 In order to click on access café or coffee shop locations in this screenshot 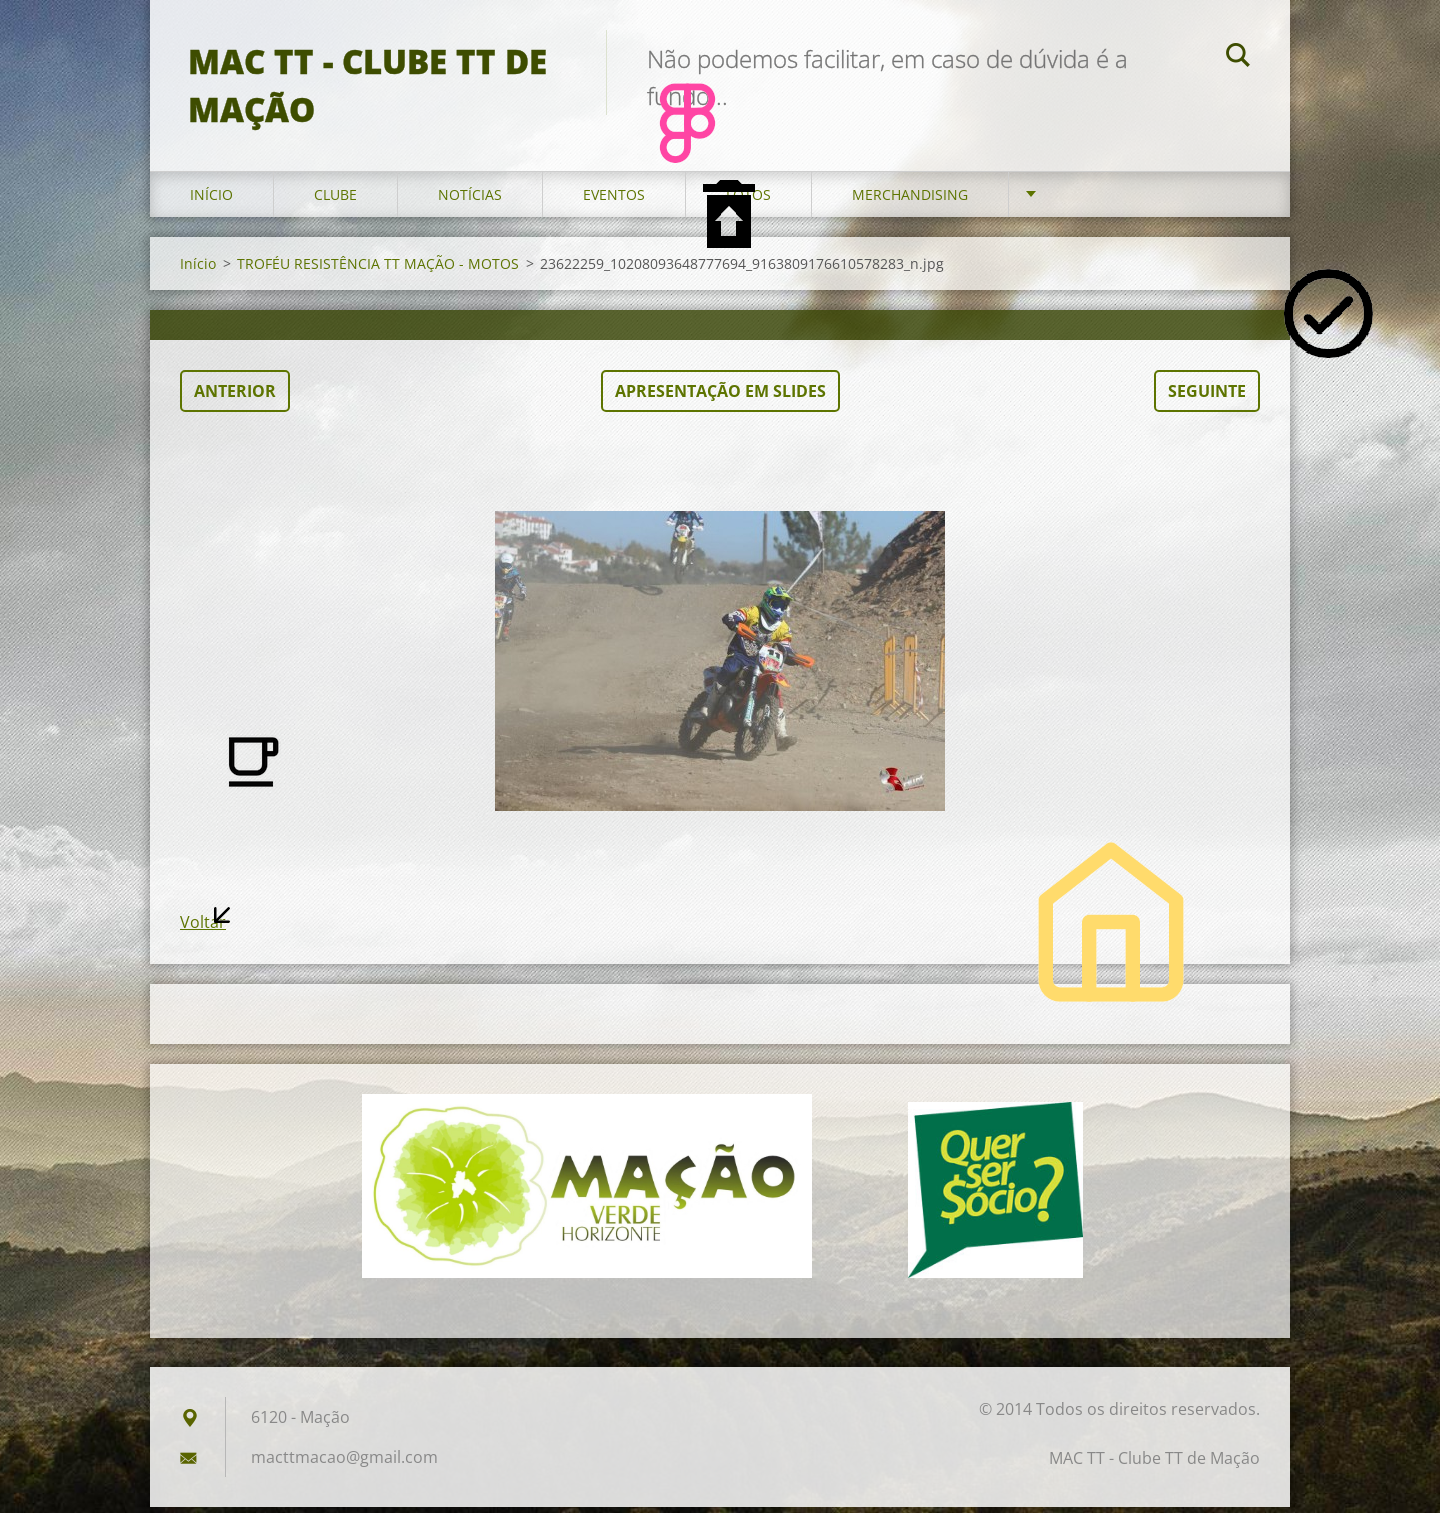, I will do `click(251, 762)`.